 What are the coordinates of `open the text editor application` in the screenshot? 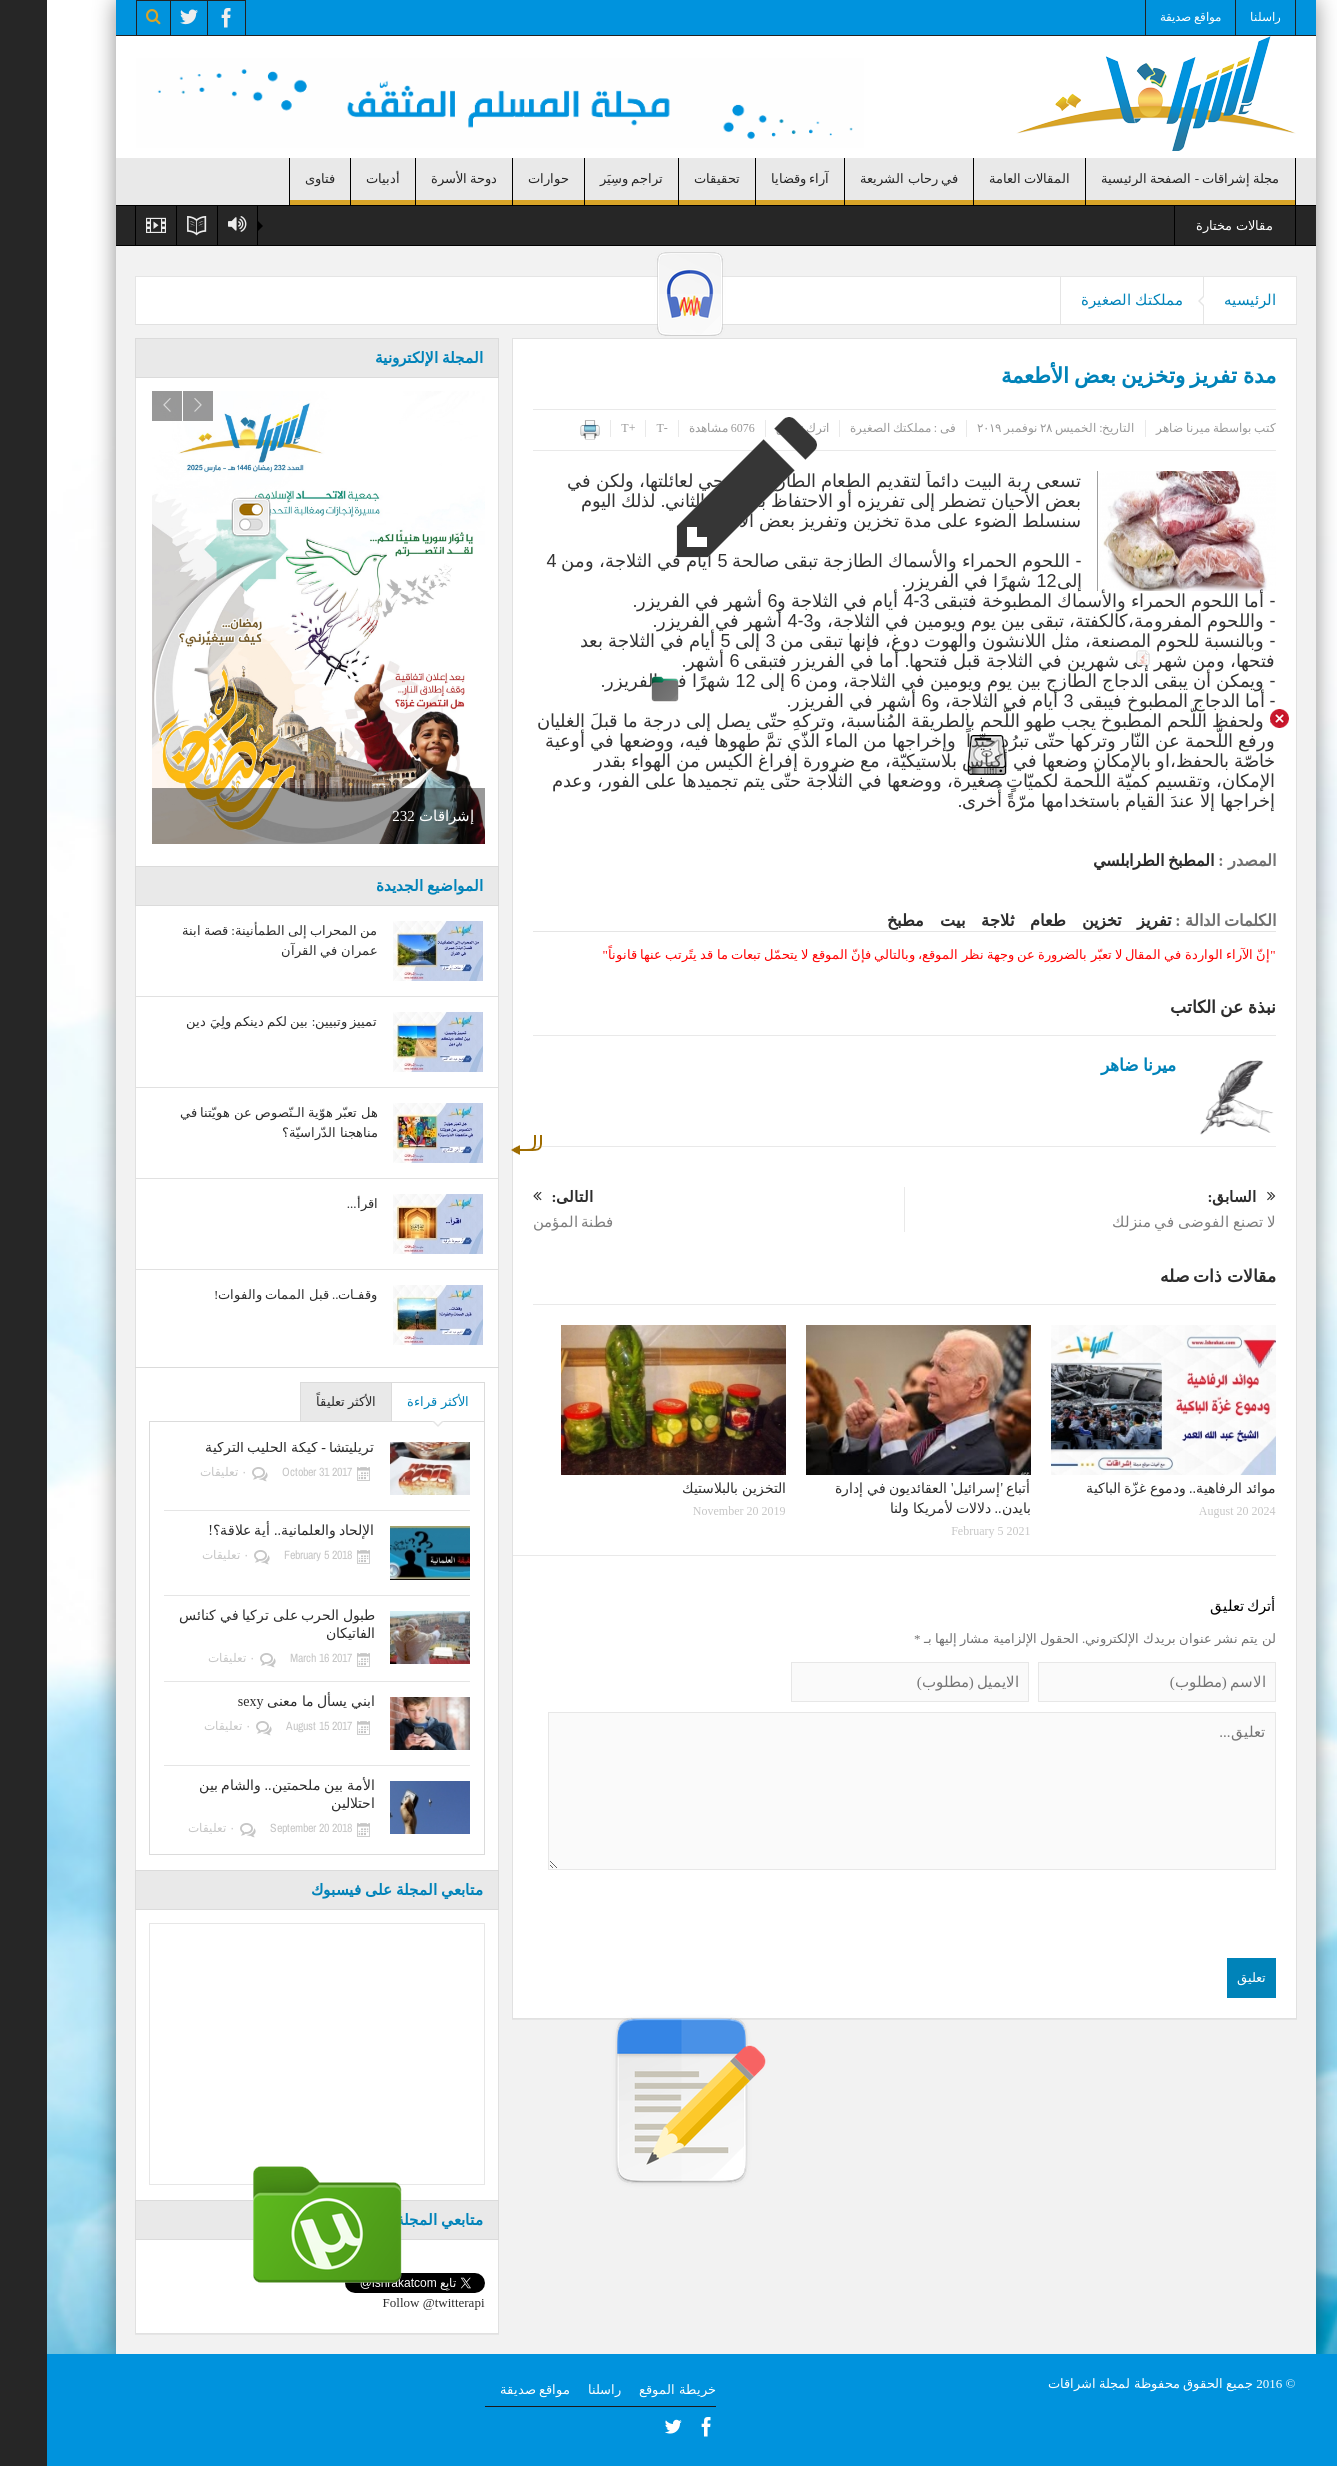 It's located at (681, 2100).